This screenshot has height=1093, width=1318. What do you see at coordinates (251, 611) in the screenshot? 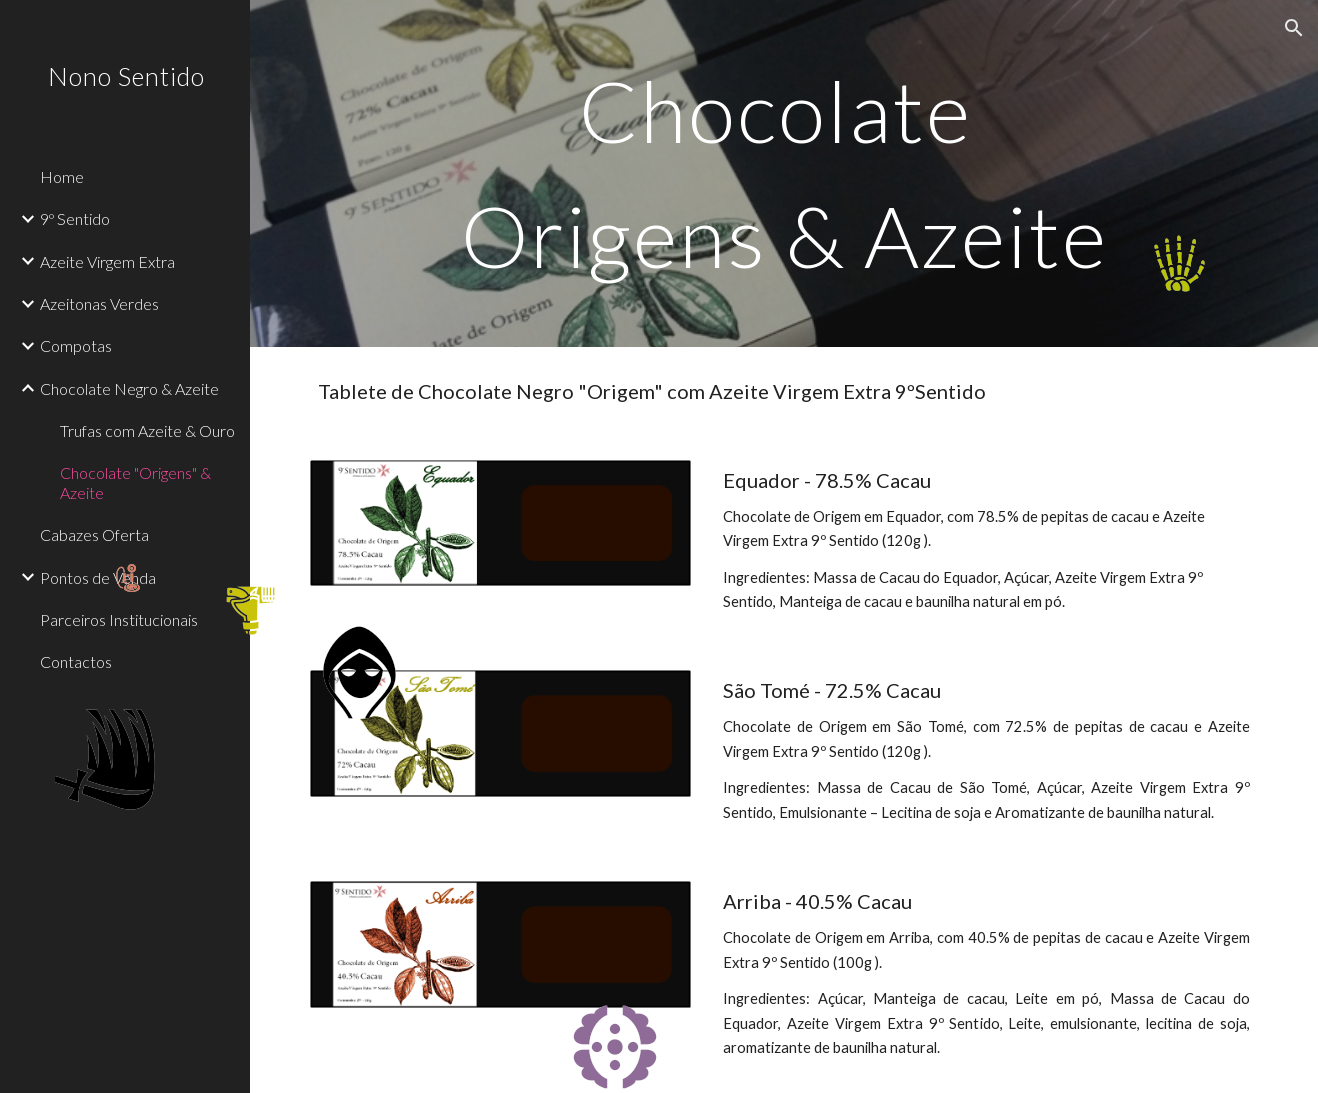
I see `equip or access holster item in game inventory` at bounding box center [251, 611].